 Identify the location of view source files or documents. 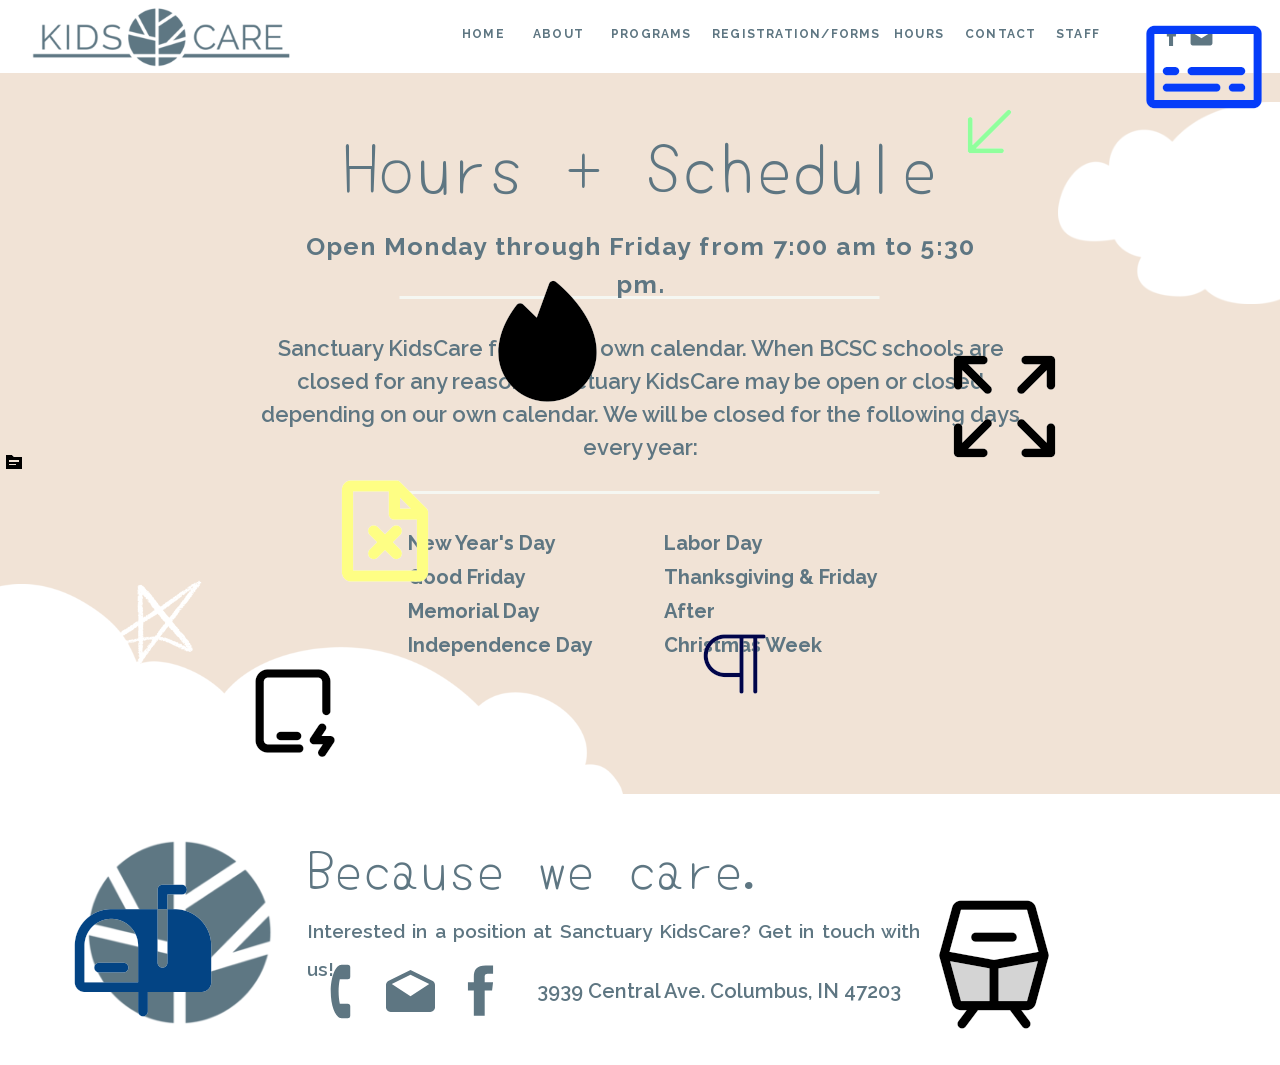
(14, 462).